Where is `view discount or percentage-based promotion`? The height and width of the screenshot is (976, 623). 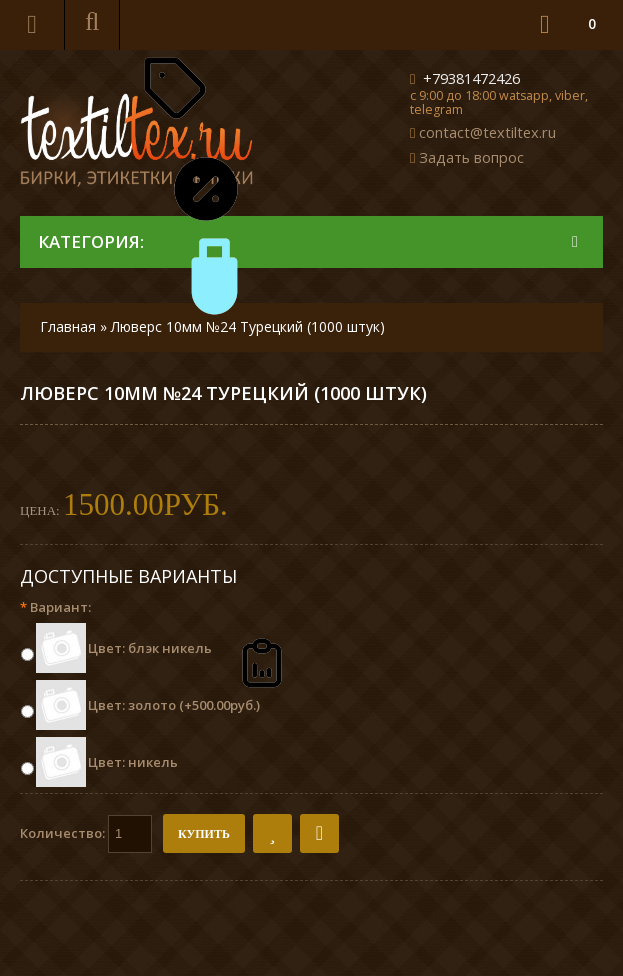 view discount or percentage-based promotion is located at coordinates (206, 189).